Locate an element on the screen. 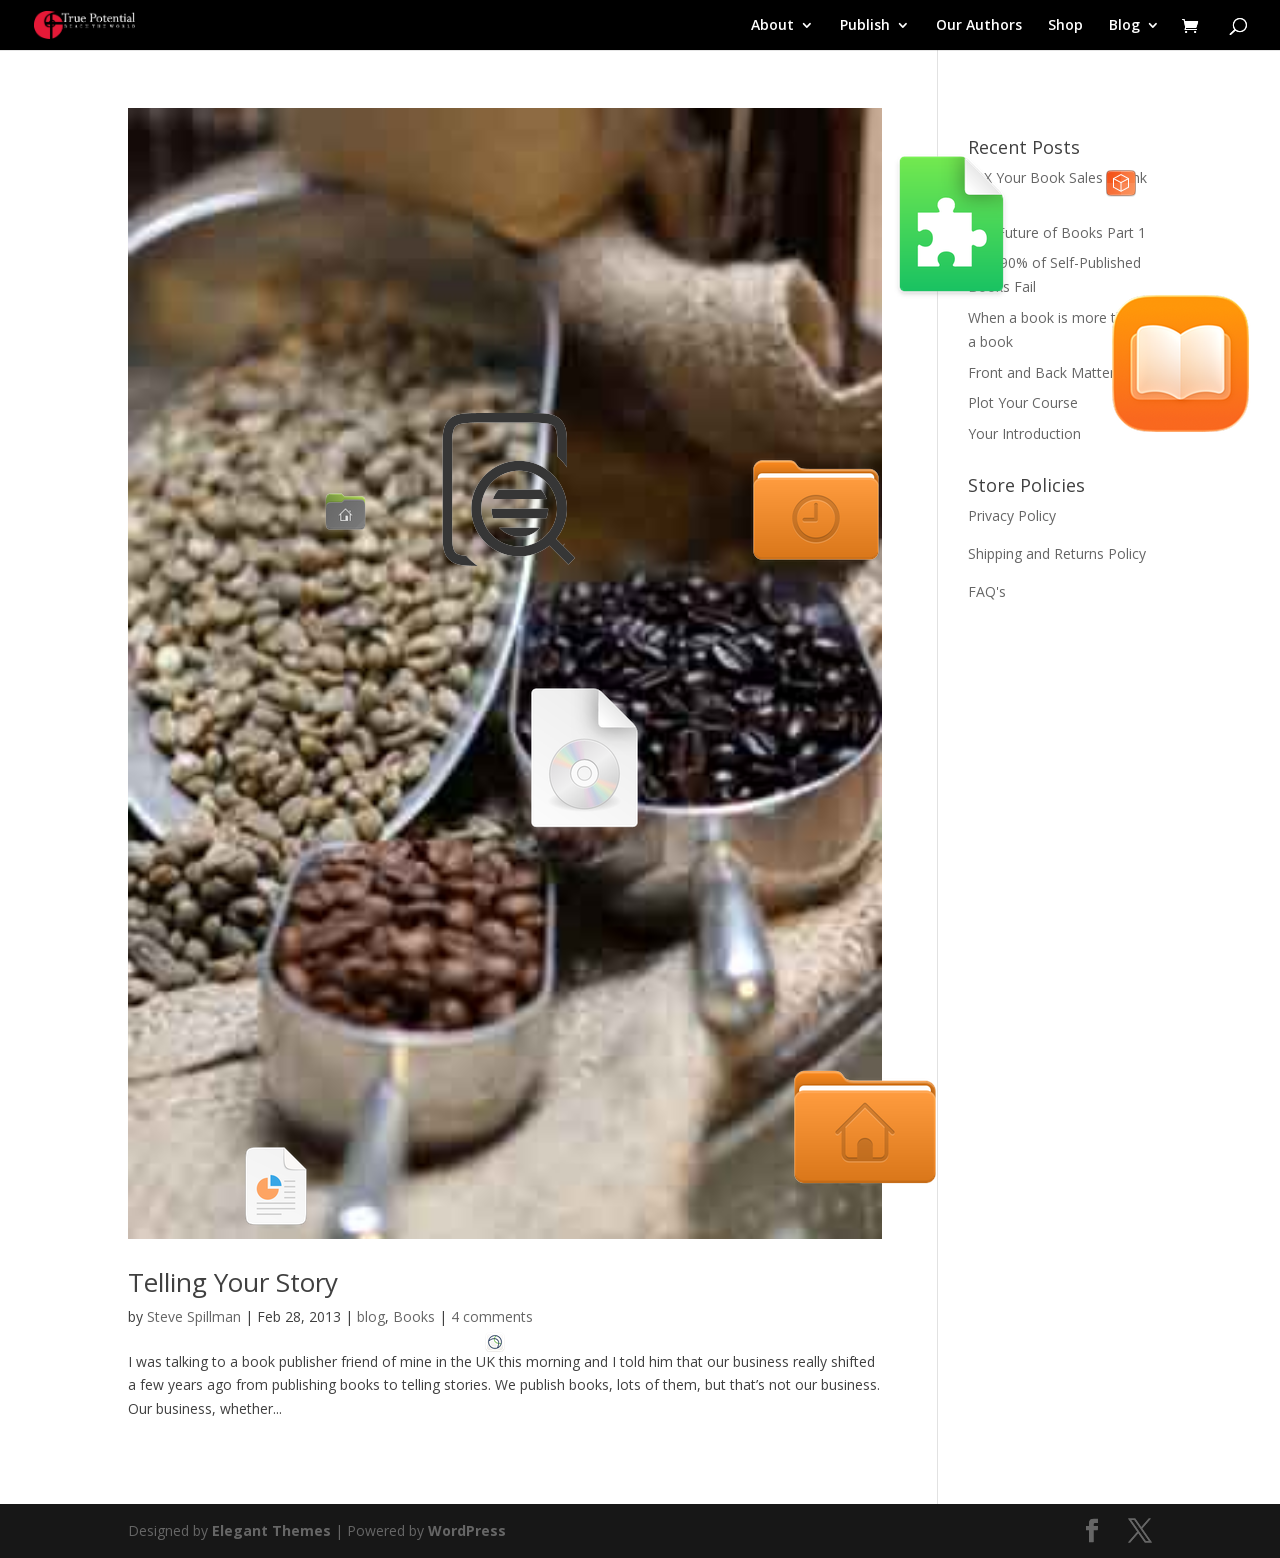 The height and width of the screenshot is (1558, 1280). open document viewer app is located at coordinates (509, 489).